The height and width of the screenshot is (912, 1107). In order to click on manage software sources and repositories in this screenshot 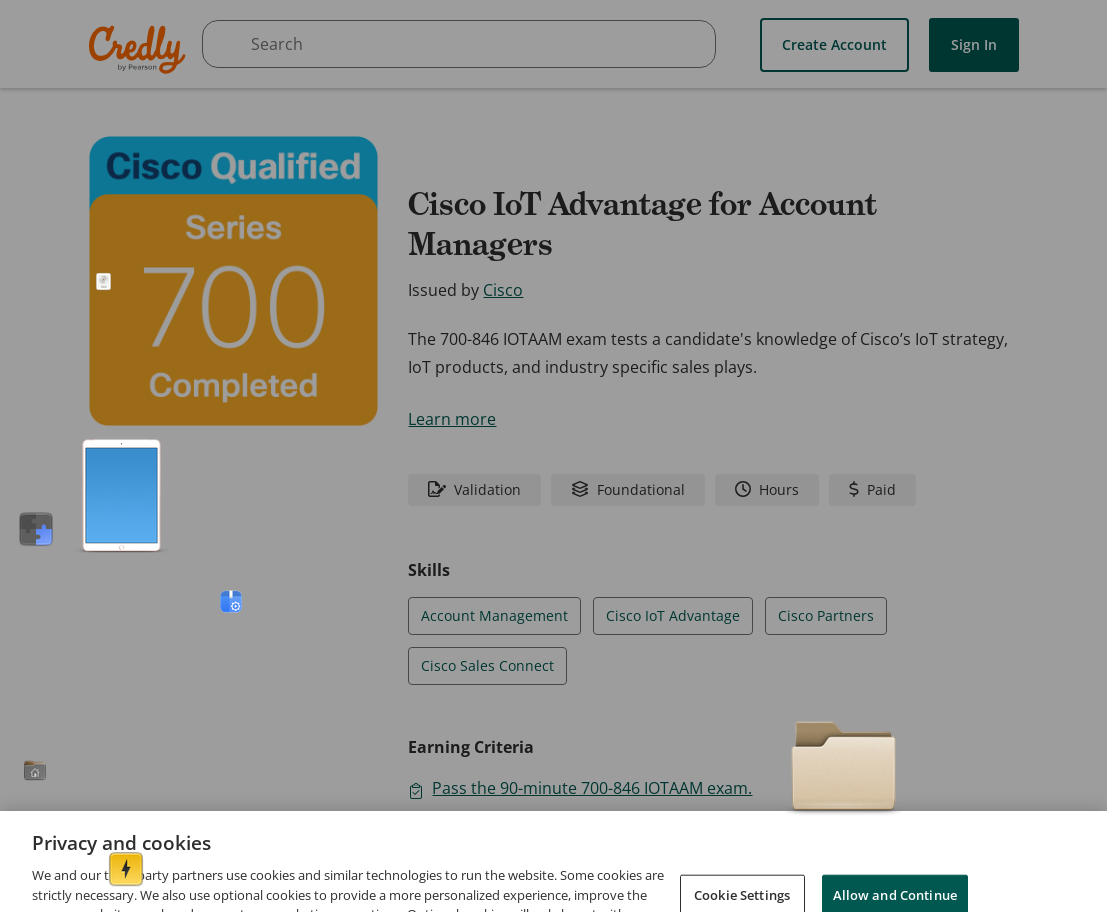, I will do `click(231, 602)`.